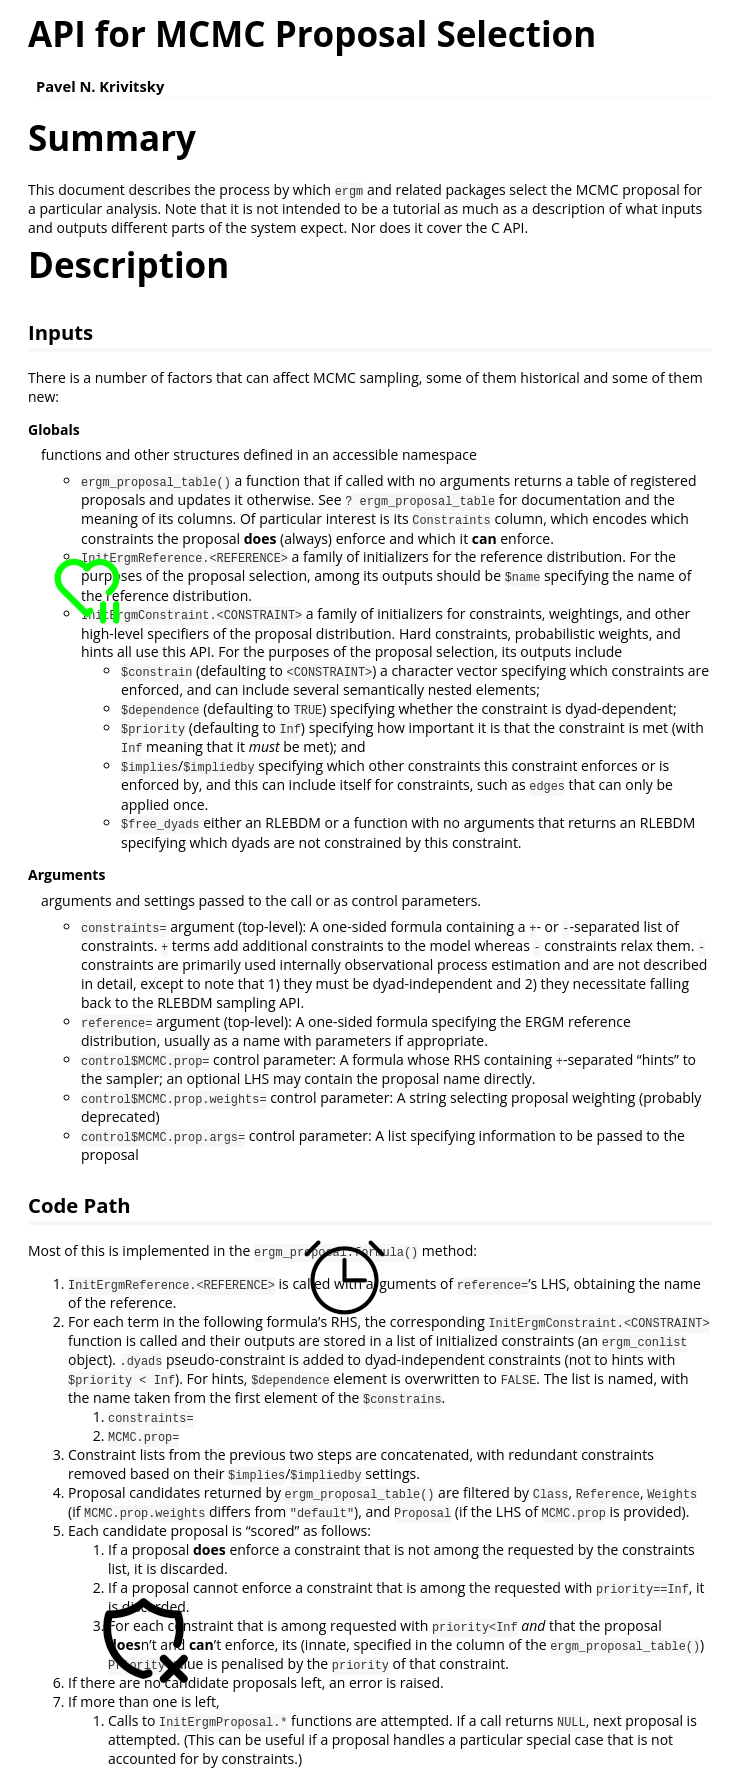 The image size is (740, 1783). Describe the element at coordinates (143, 1638) in the screenshot. I see `disable security protection` at that location.